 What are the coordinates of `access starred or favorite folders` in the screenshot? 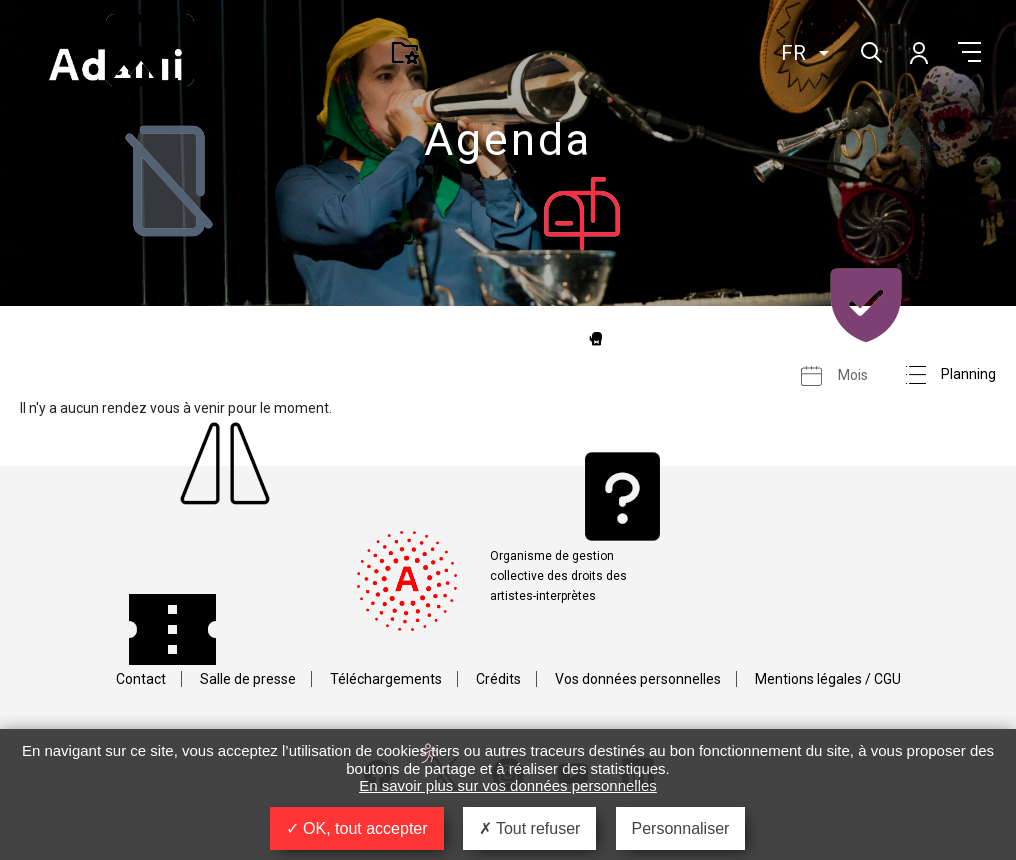 It's located at (405, 52).